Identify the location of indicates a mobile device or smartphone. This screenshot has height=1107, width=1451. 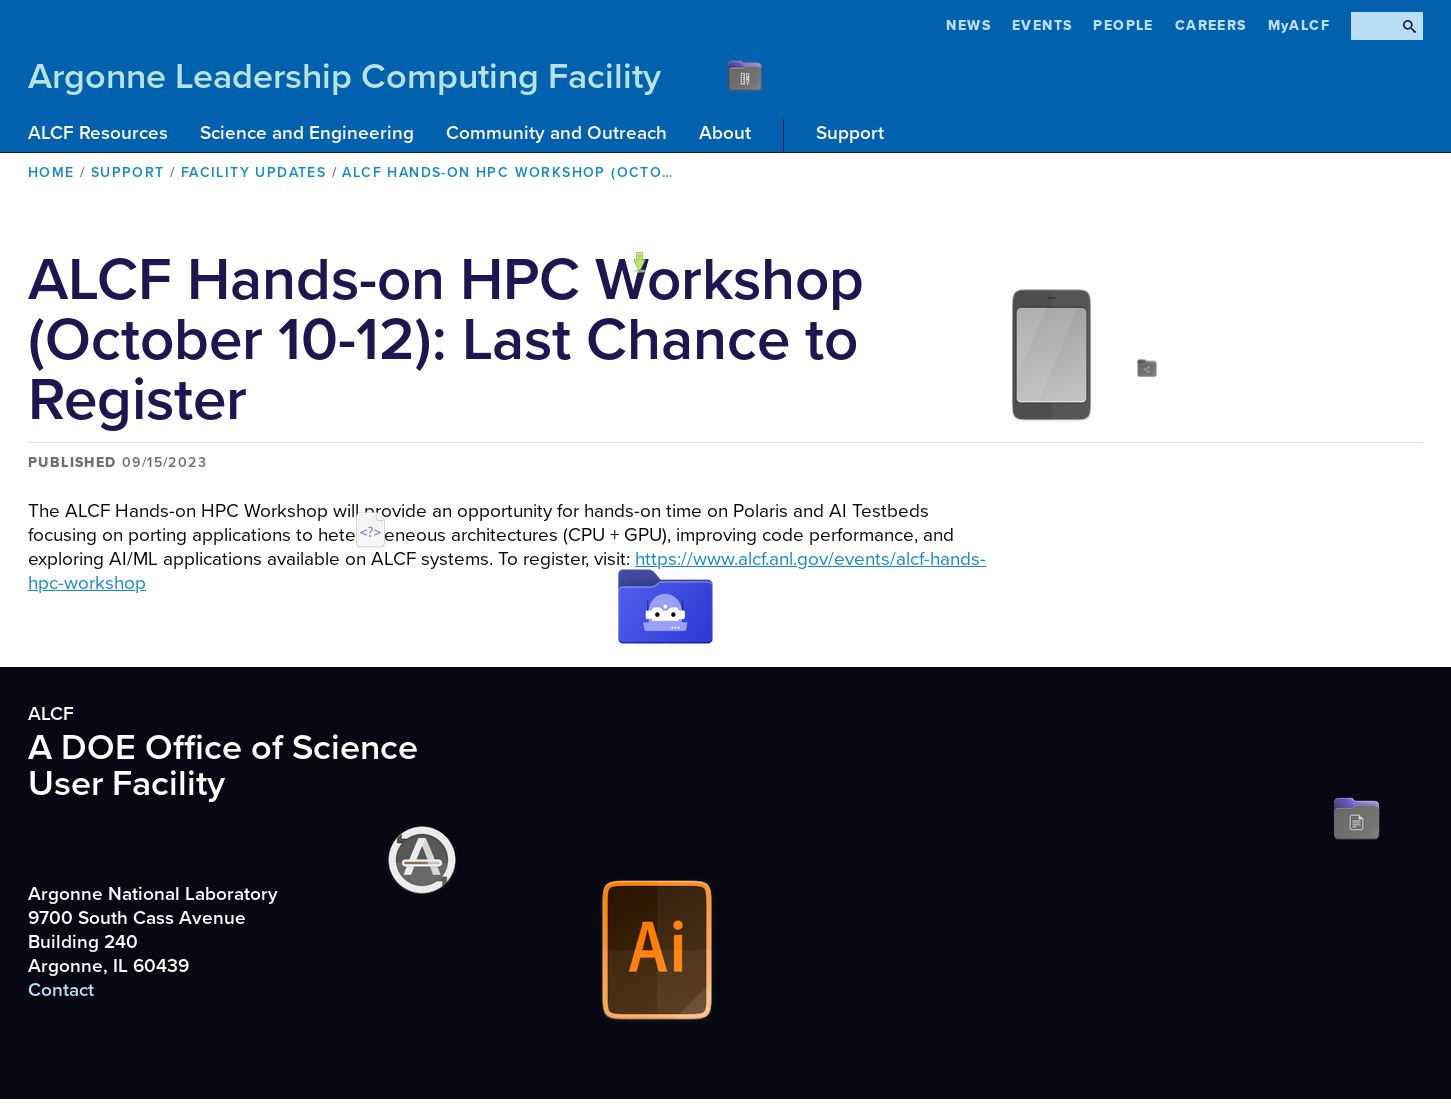
(1051, 354).